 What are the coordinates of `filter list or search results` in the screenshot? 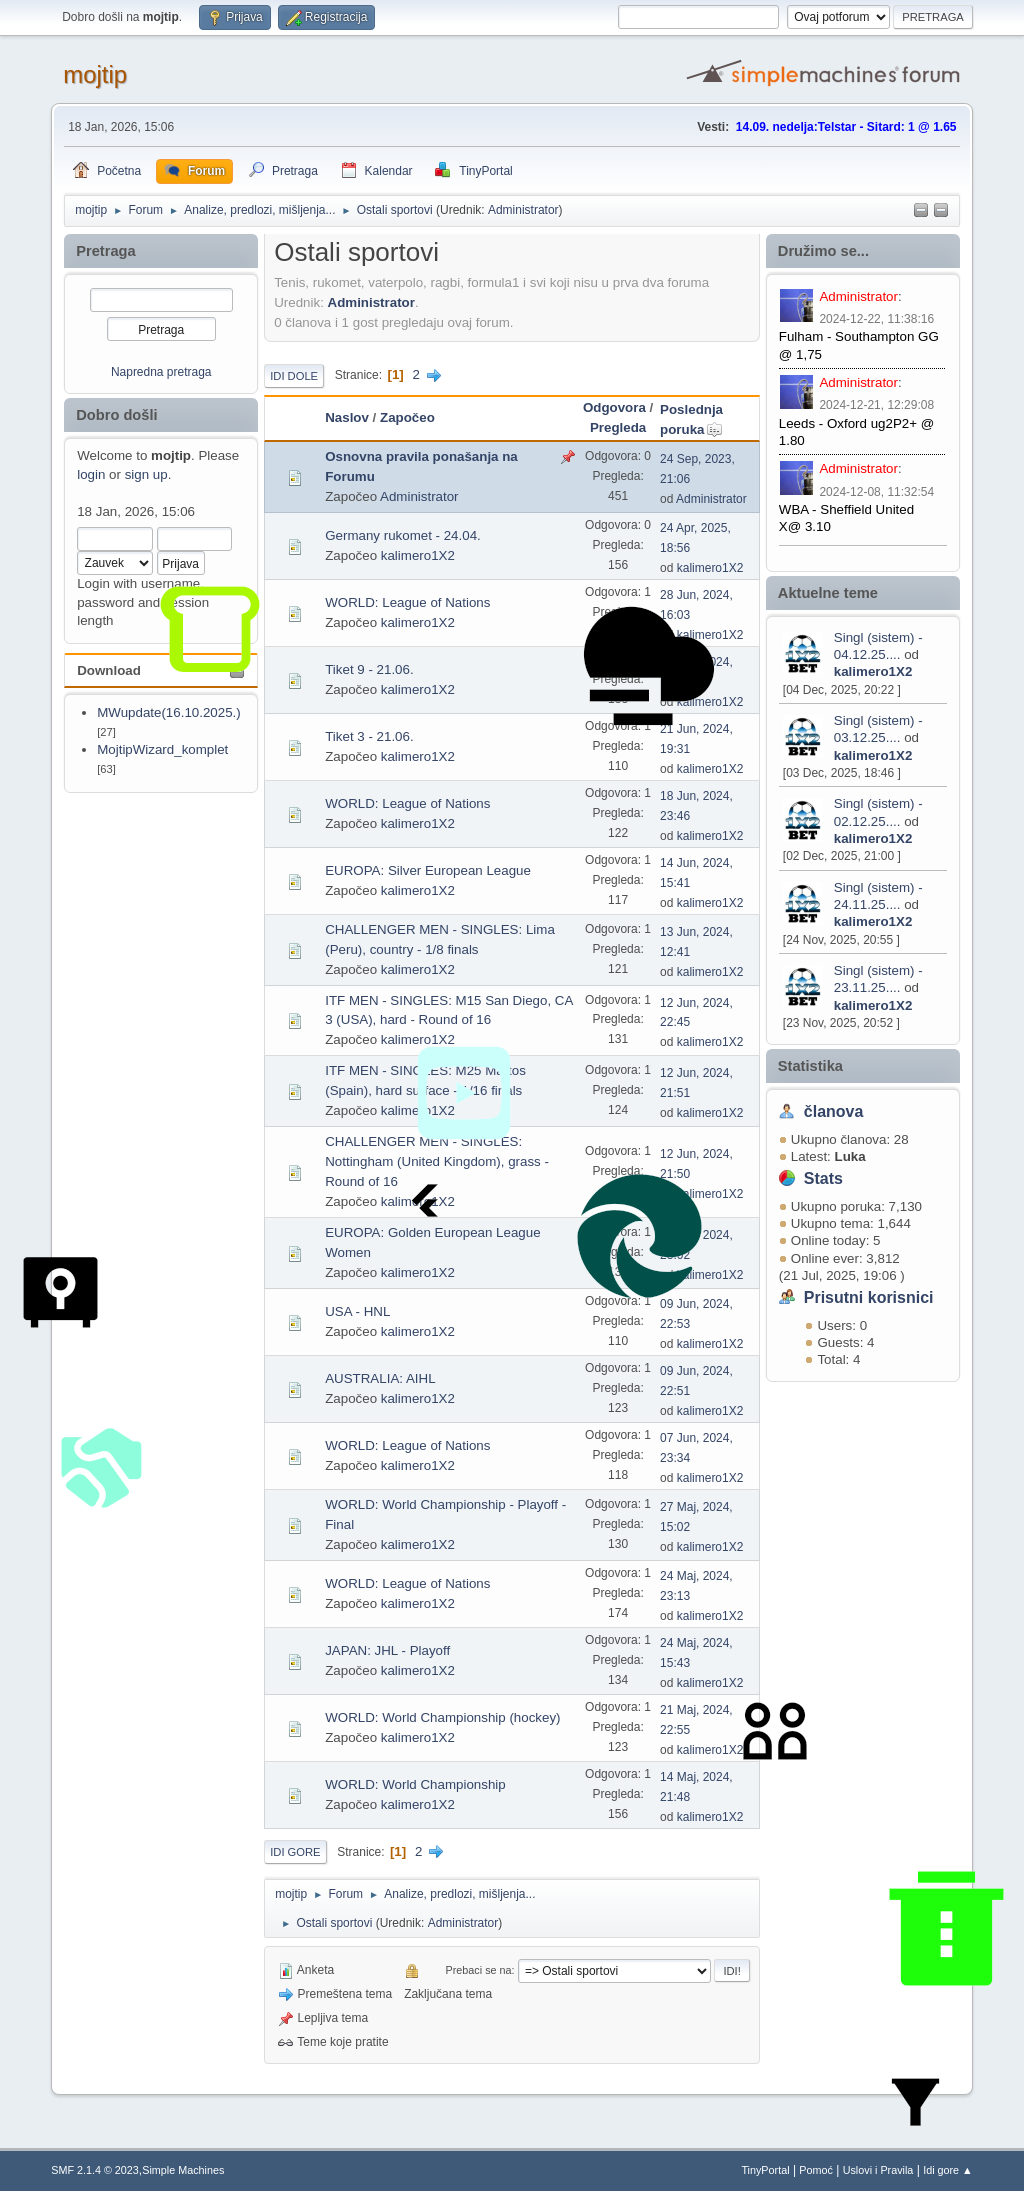 It's located at (915, 2099).